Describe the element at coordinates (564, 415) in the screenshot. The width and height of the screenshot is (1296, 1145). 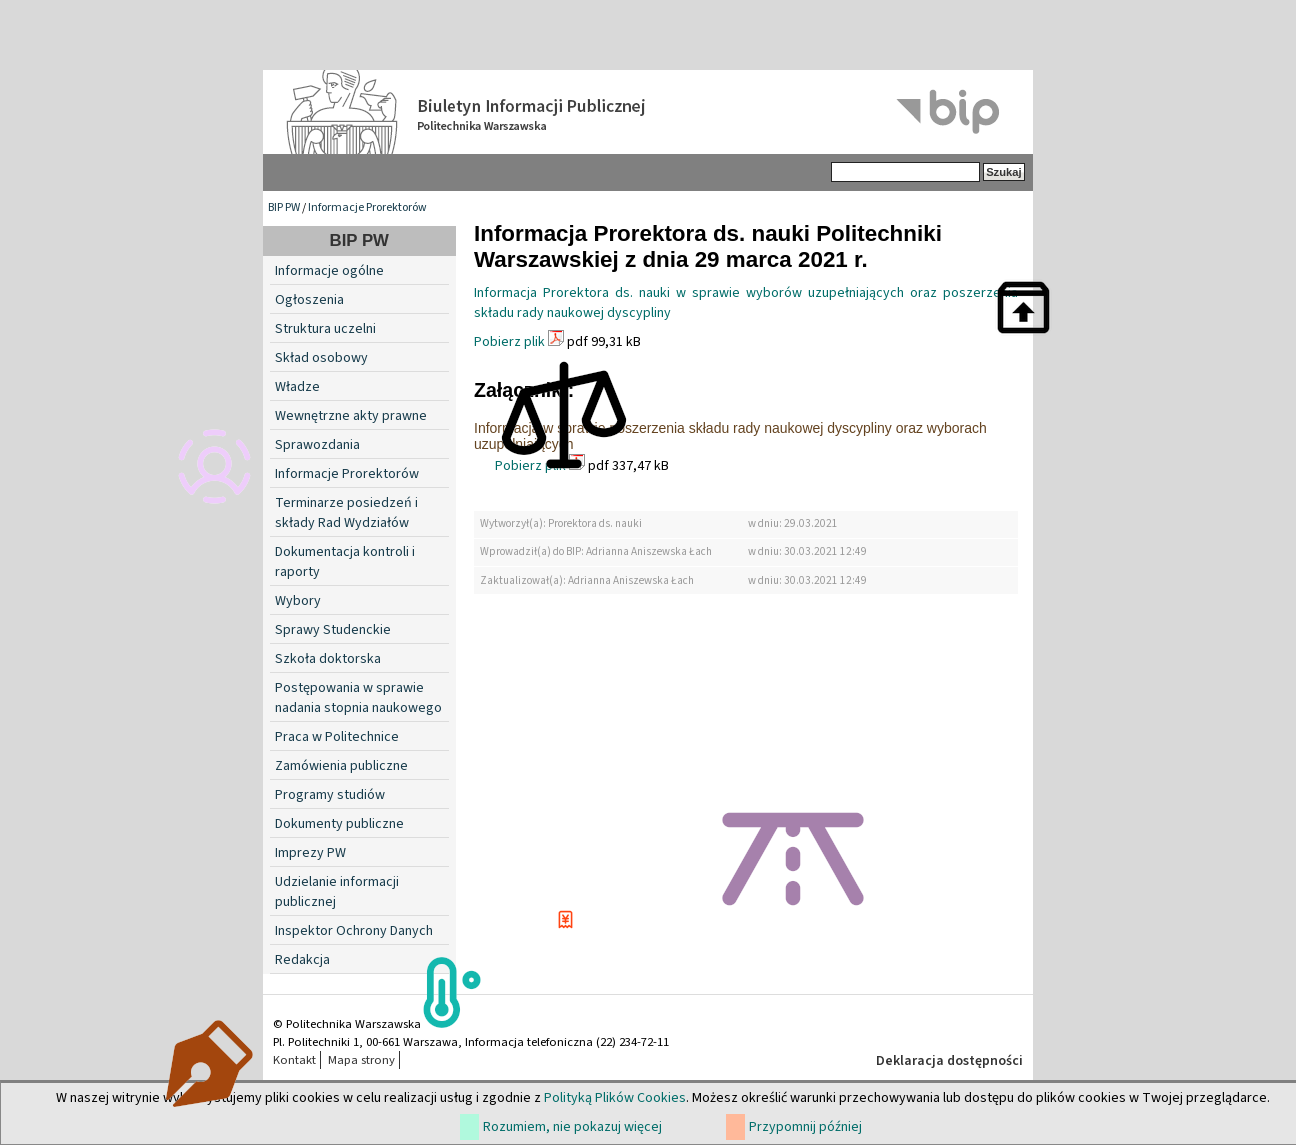
I see `access legal or terms of service information` at that location.